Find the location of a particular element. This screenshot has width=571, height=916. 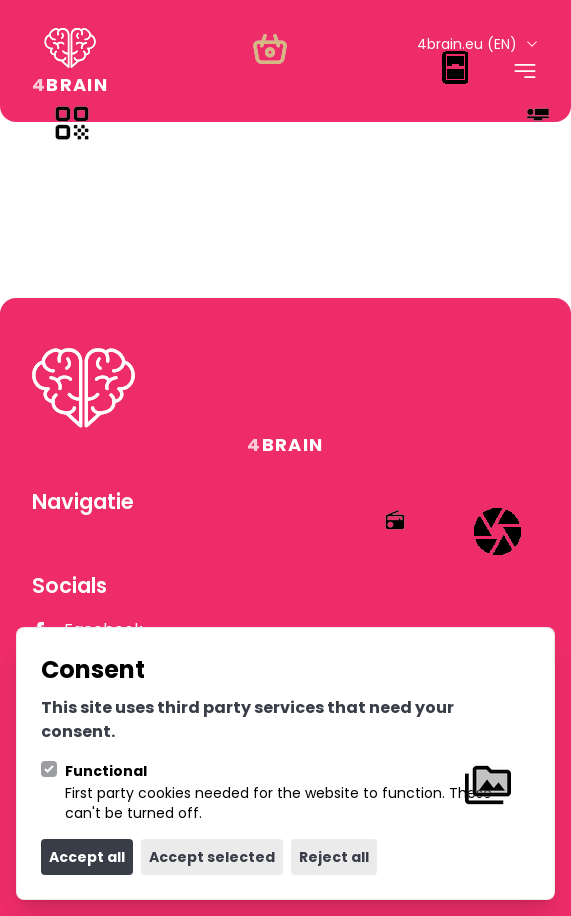

open radio or audio streaming is located at coordinates (395, 520).